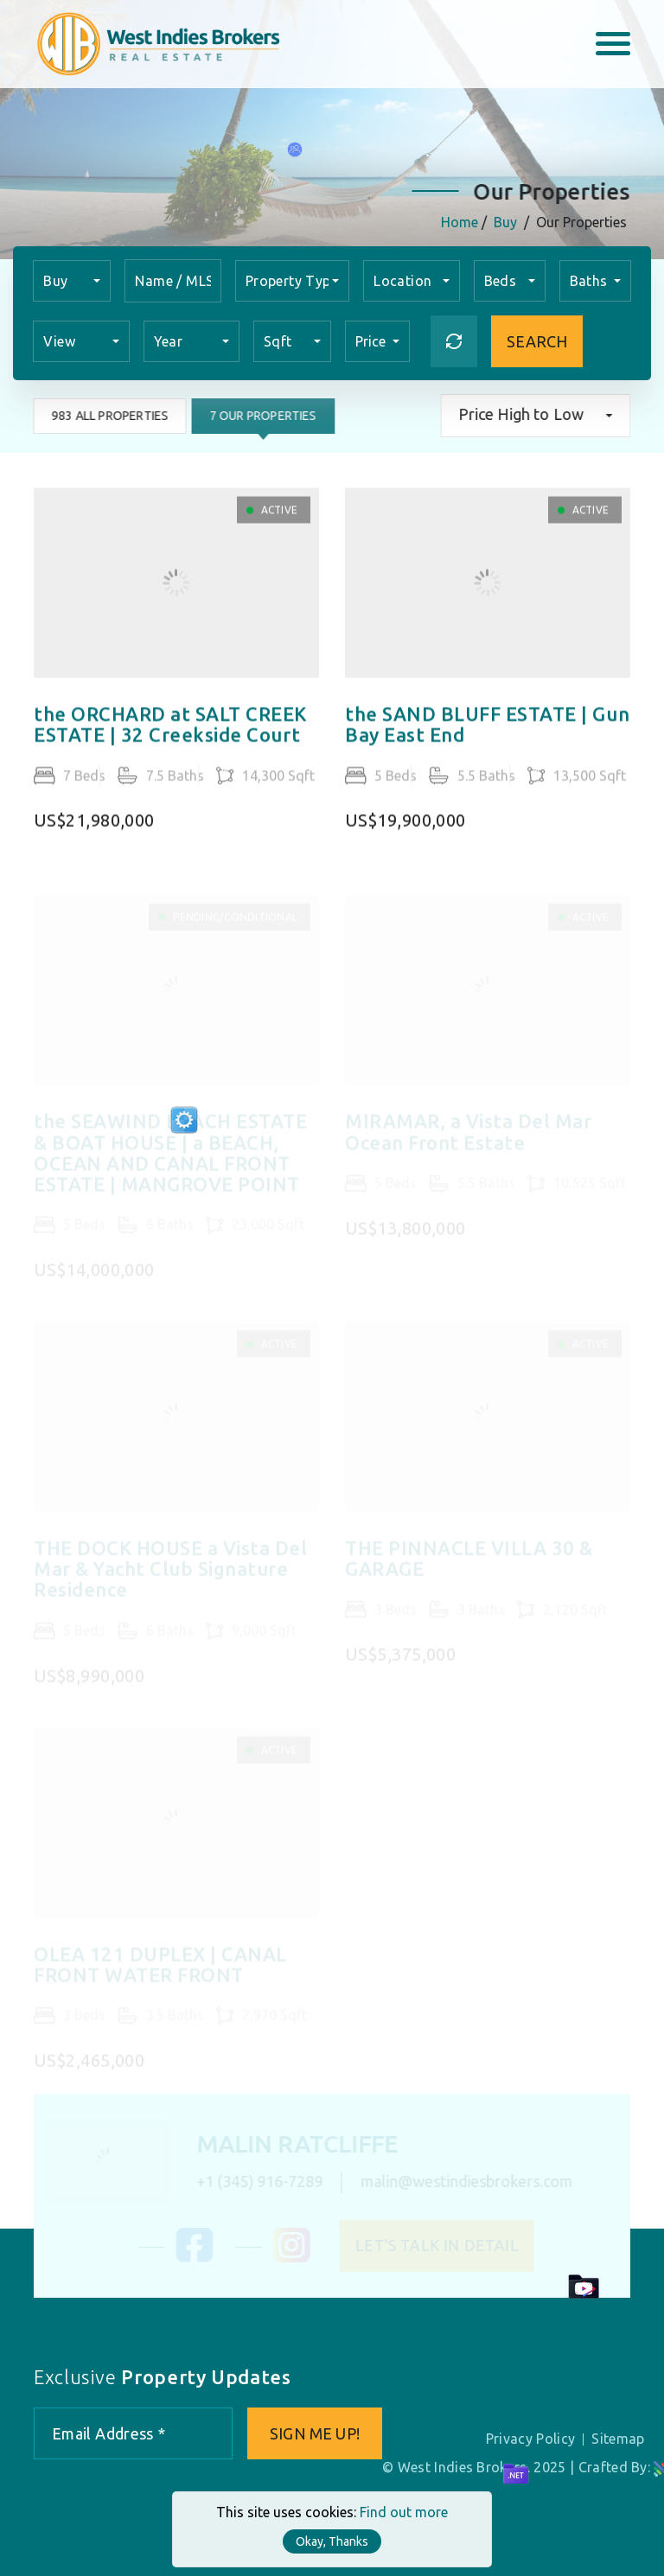  What do you see at coordinates (295, 149) in the screenshot?
I see `switch between user accounts` at bounding box center [295, 149].